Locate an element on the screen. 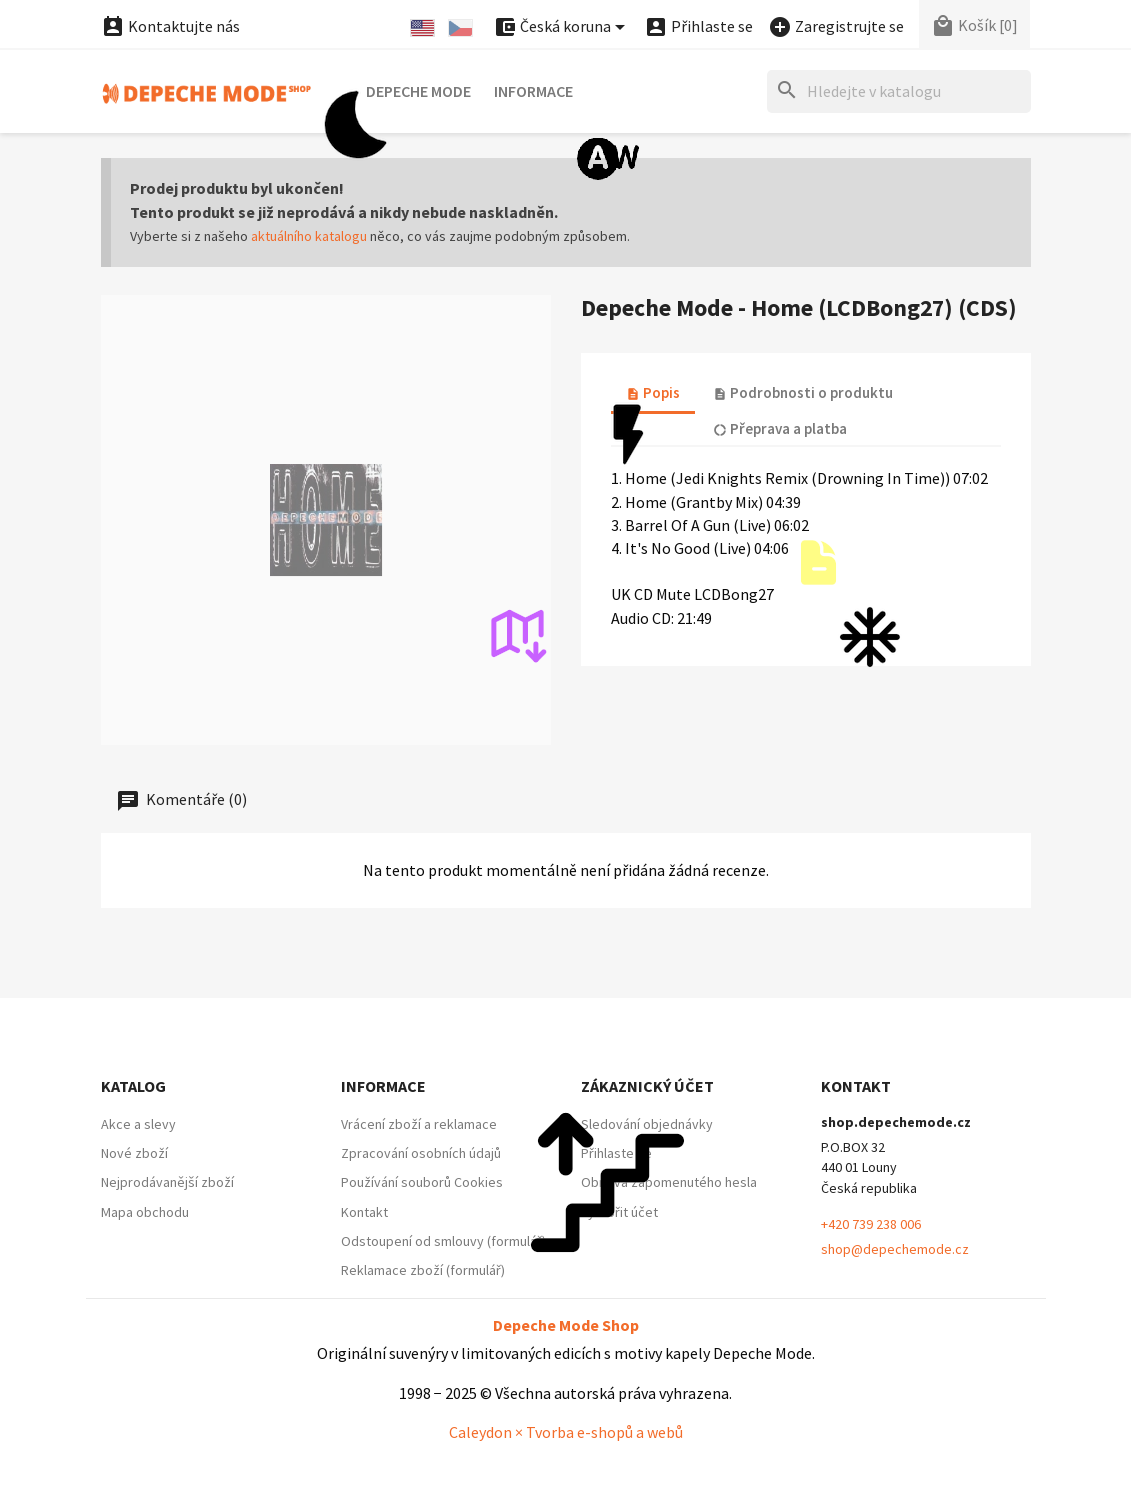 The width and height of the screenshot is (1131, 1499). turn on camera flash is located at coordinates (629, 436).